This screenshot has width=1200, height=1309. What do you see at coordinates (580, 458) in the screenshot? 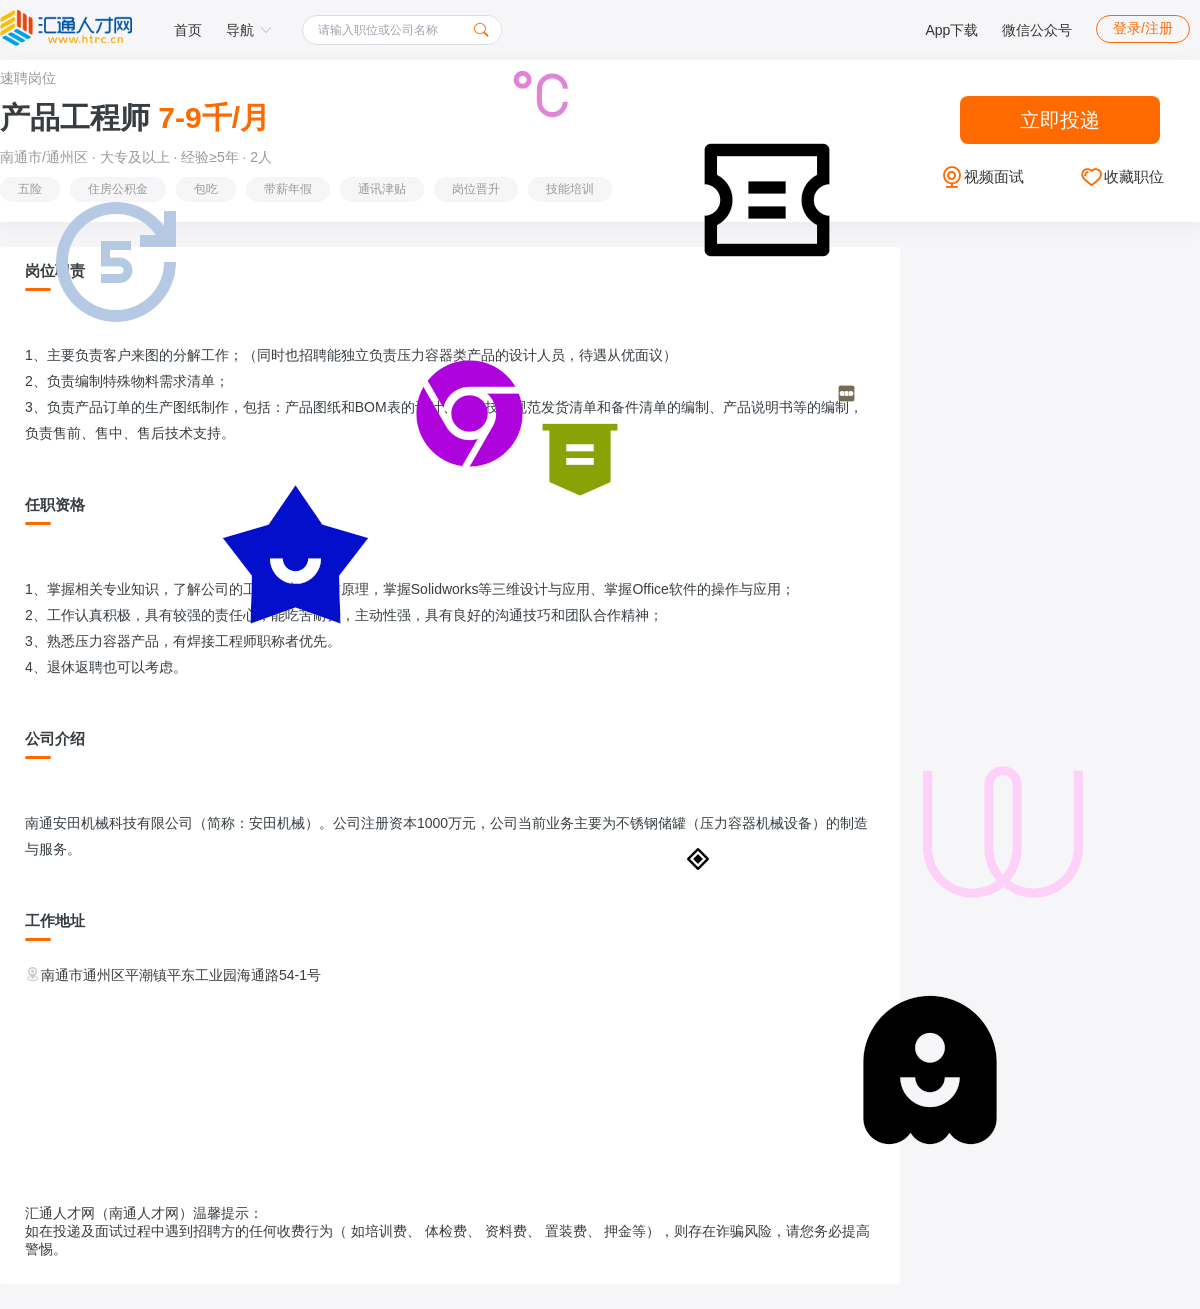
I see `honor badge or achievement indicator` at bounding box center [580, 458].